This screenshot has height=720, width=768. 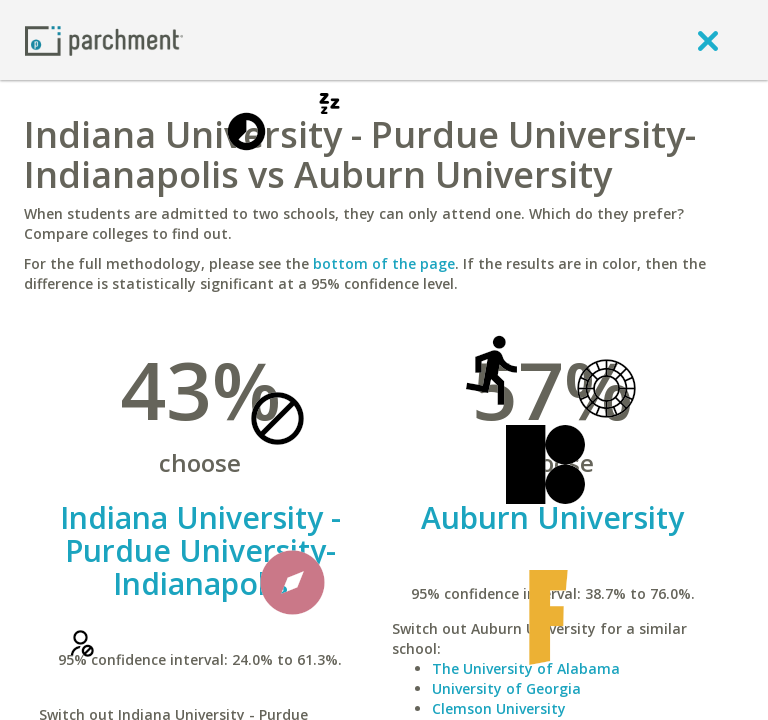 I want to click on indicates approximately 80% progress complete, so click(x=246, y=131).